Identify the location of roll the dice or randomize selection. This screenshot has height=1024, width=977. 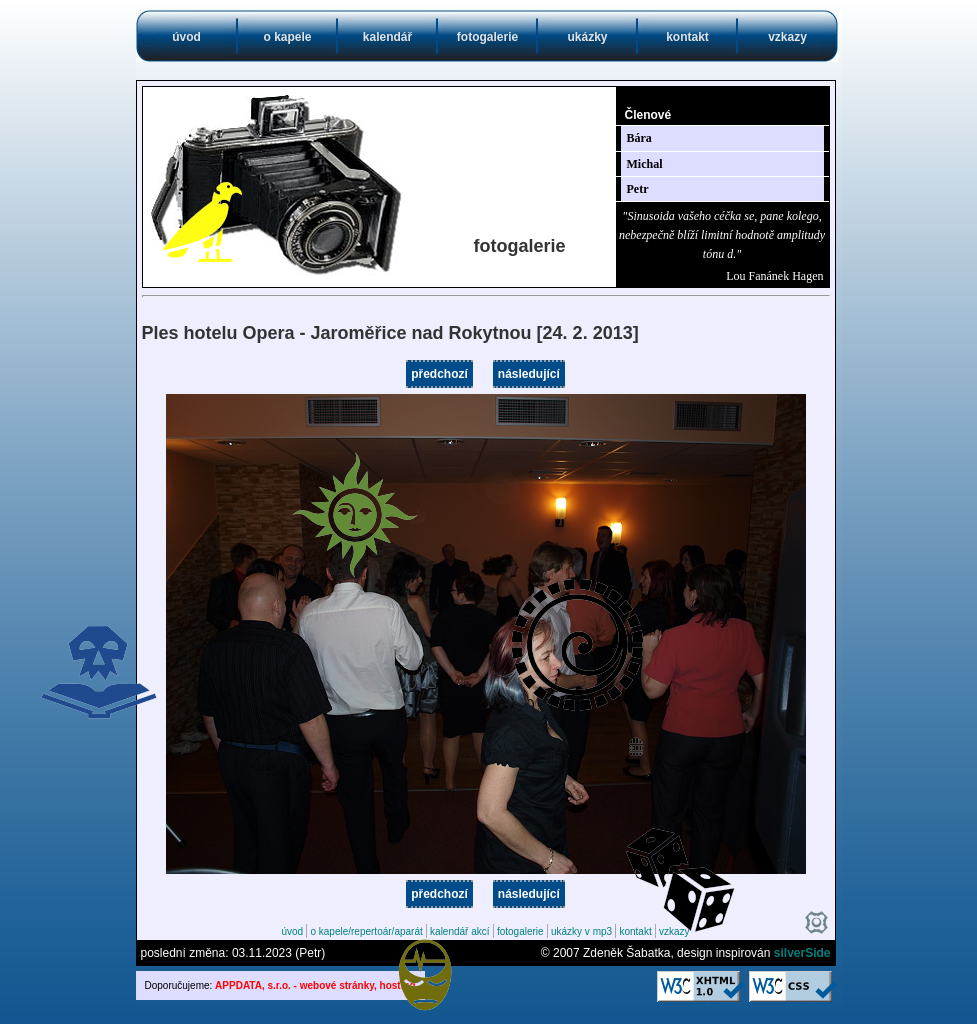
(680, 880).